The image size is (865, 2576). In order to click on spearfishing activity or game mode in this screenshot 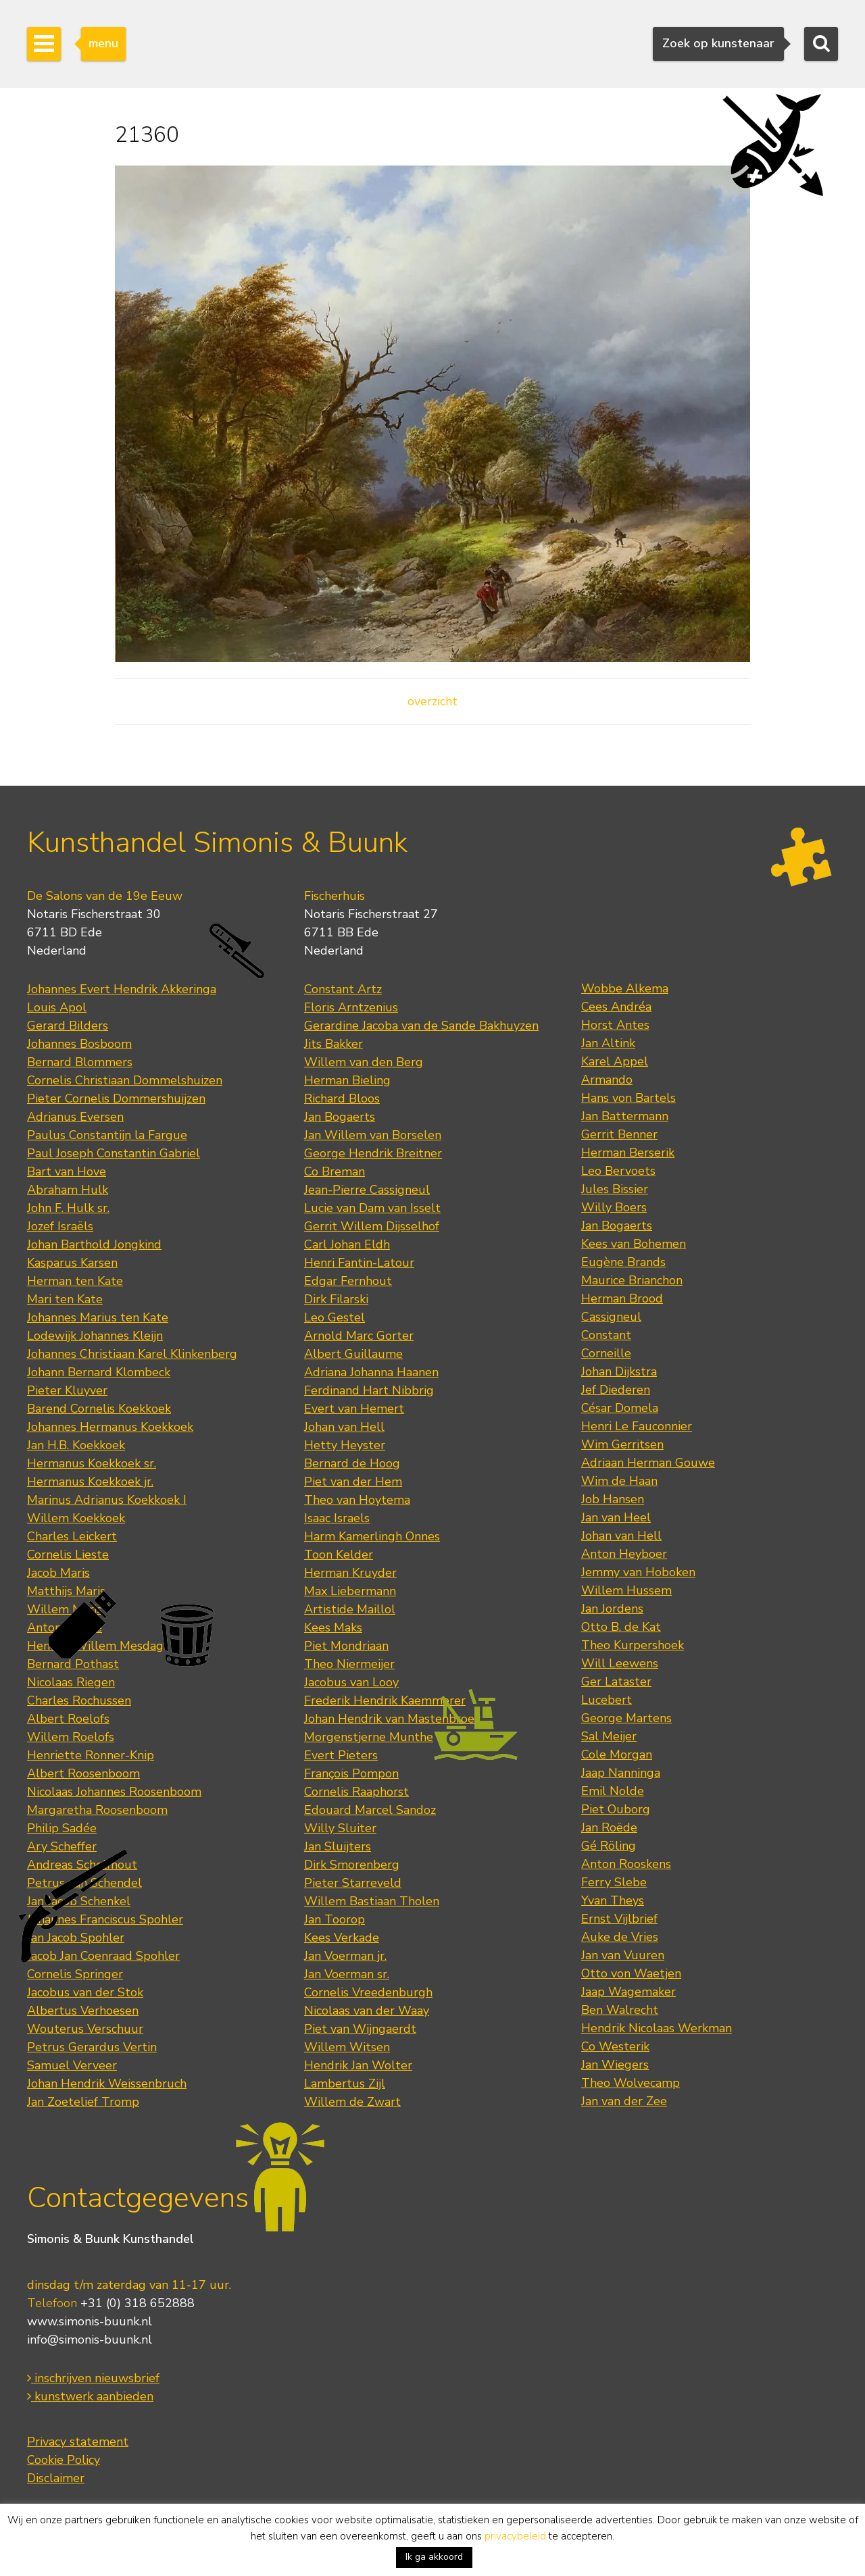, I will do `click(772, 145)`.